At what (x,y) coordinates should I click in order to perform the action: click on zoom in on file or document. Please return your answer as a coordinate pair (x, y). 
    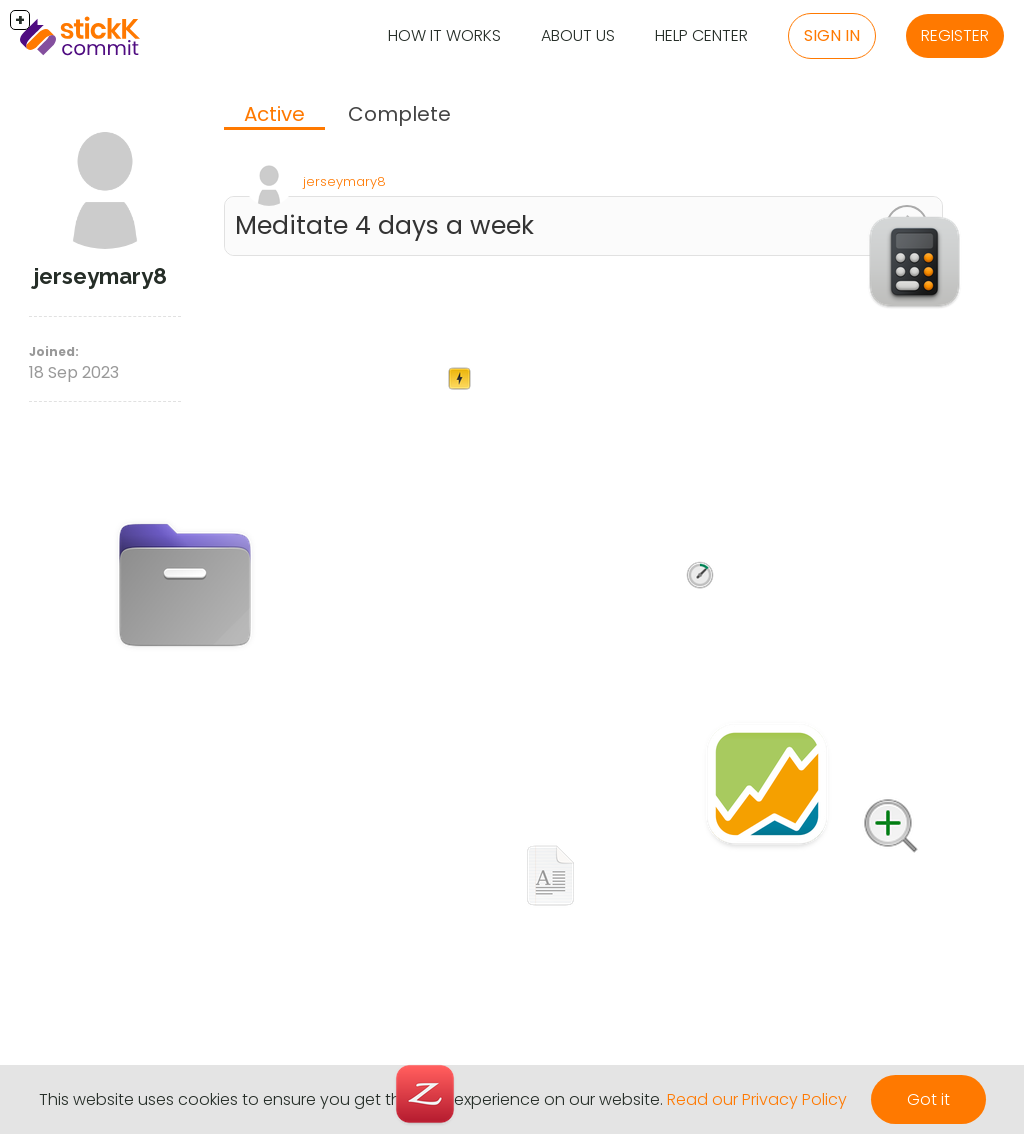
    Looking at the image, I should click on (891, 826).